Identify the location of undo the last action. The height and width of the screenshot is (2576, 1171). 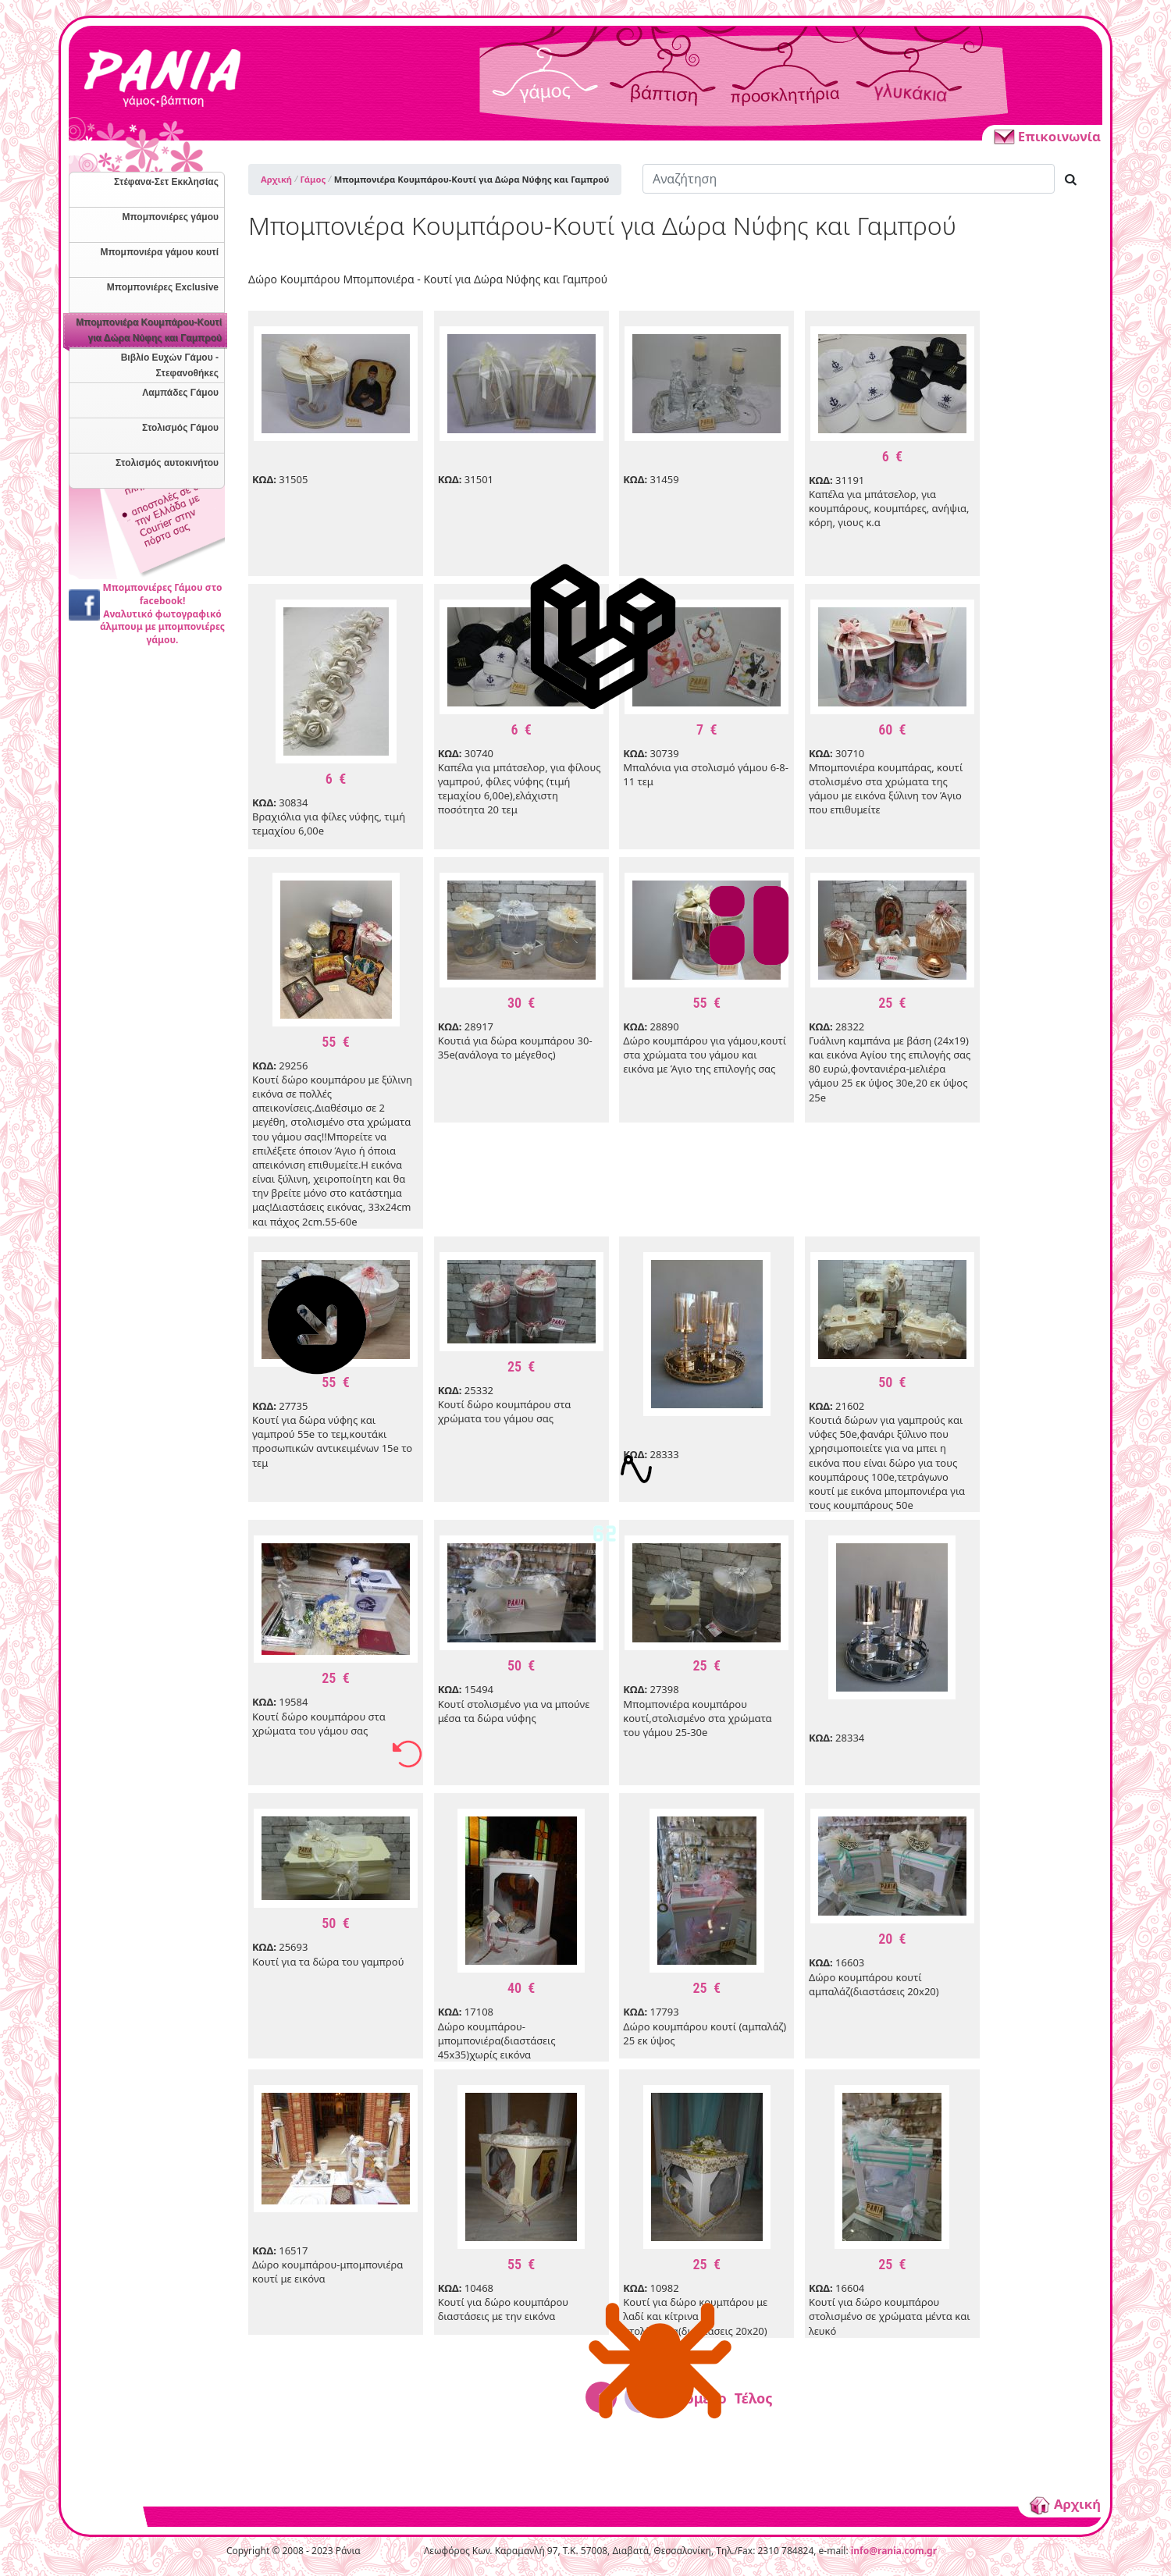
(408, 1754).